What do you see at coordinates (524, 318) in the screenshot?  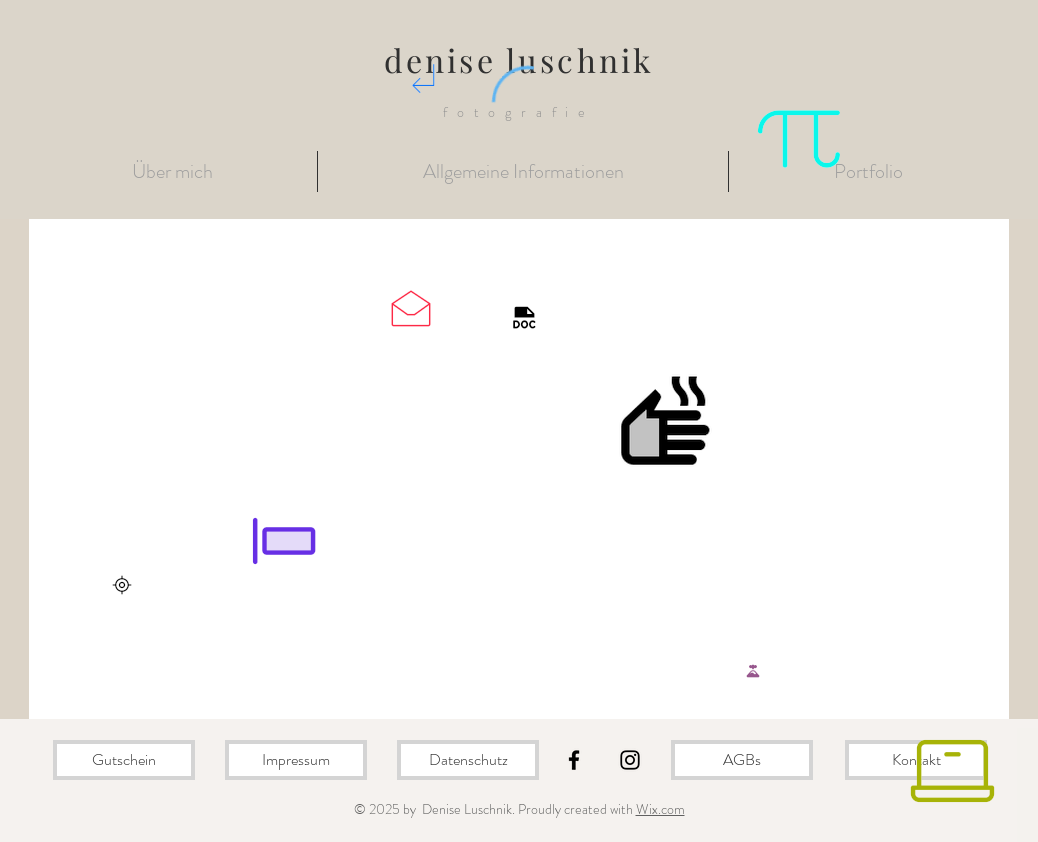 I see `open a document file` at bounding box center [524, 318].